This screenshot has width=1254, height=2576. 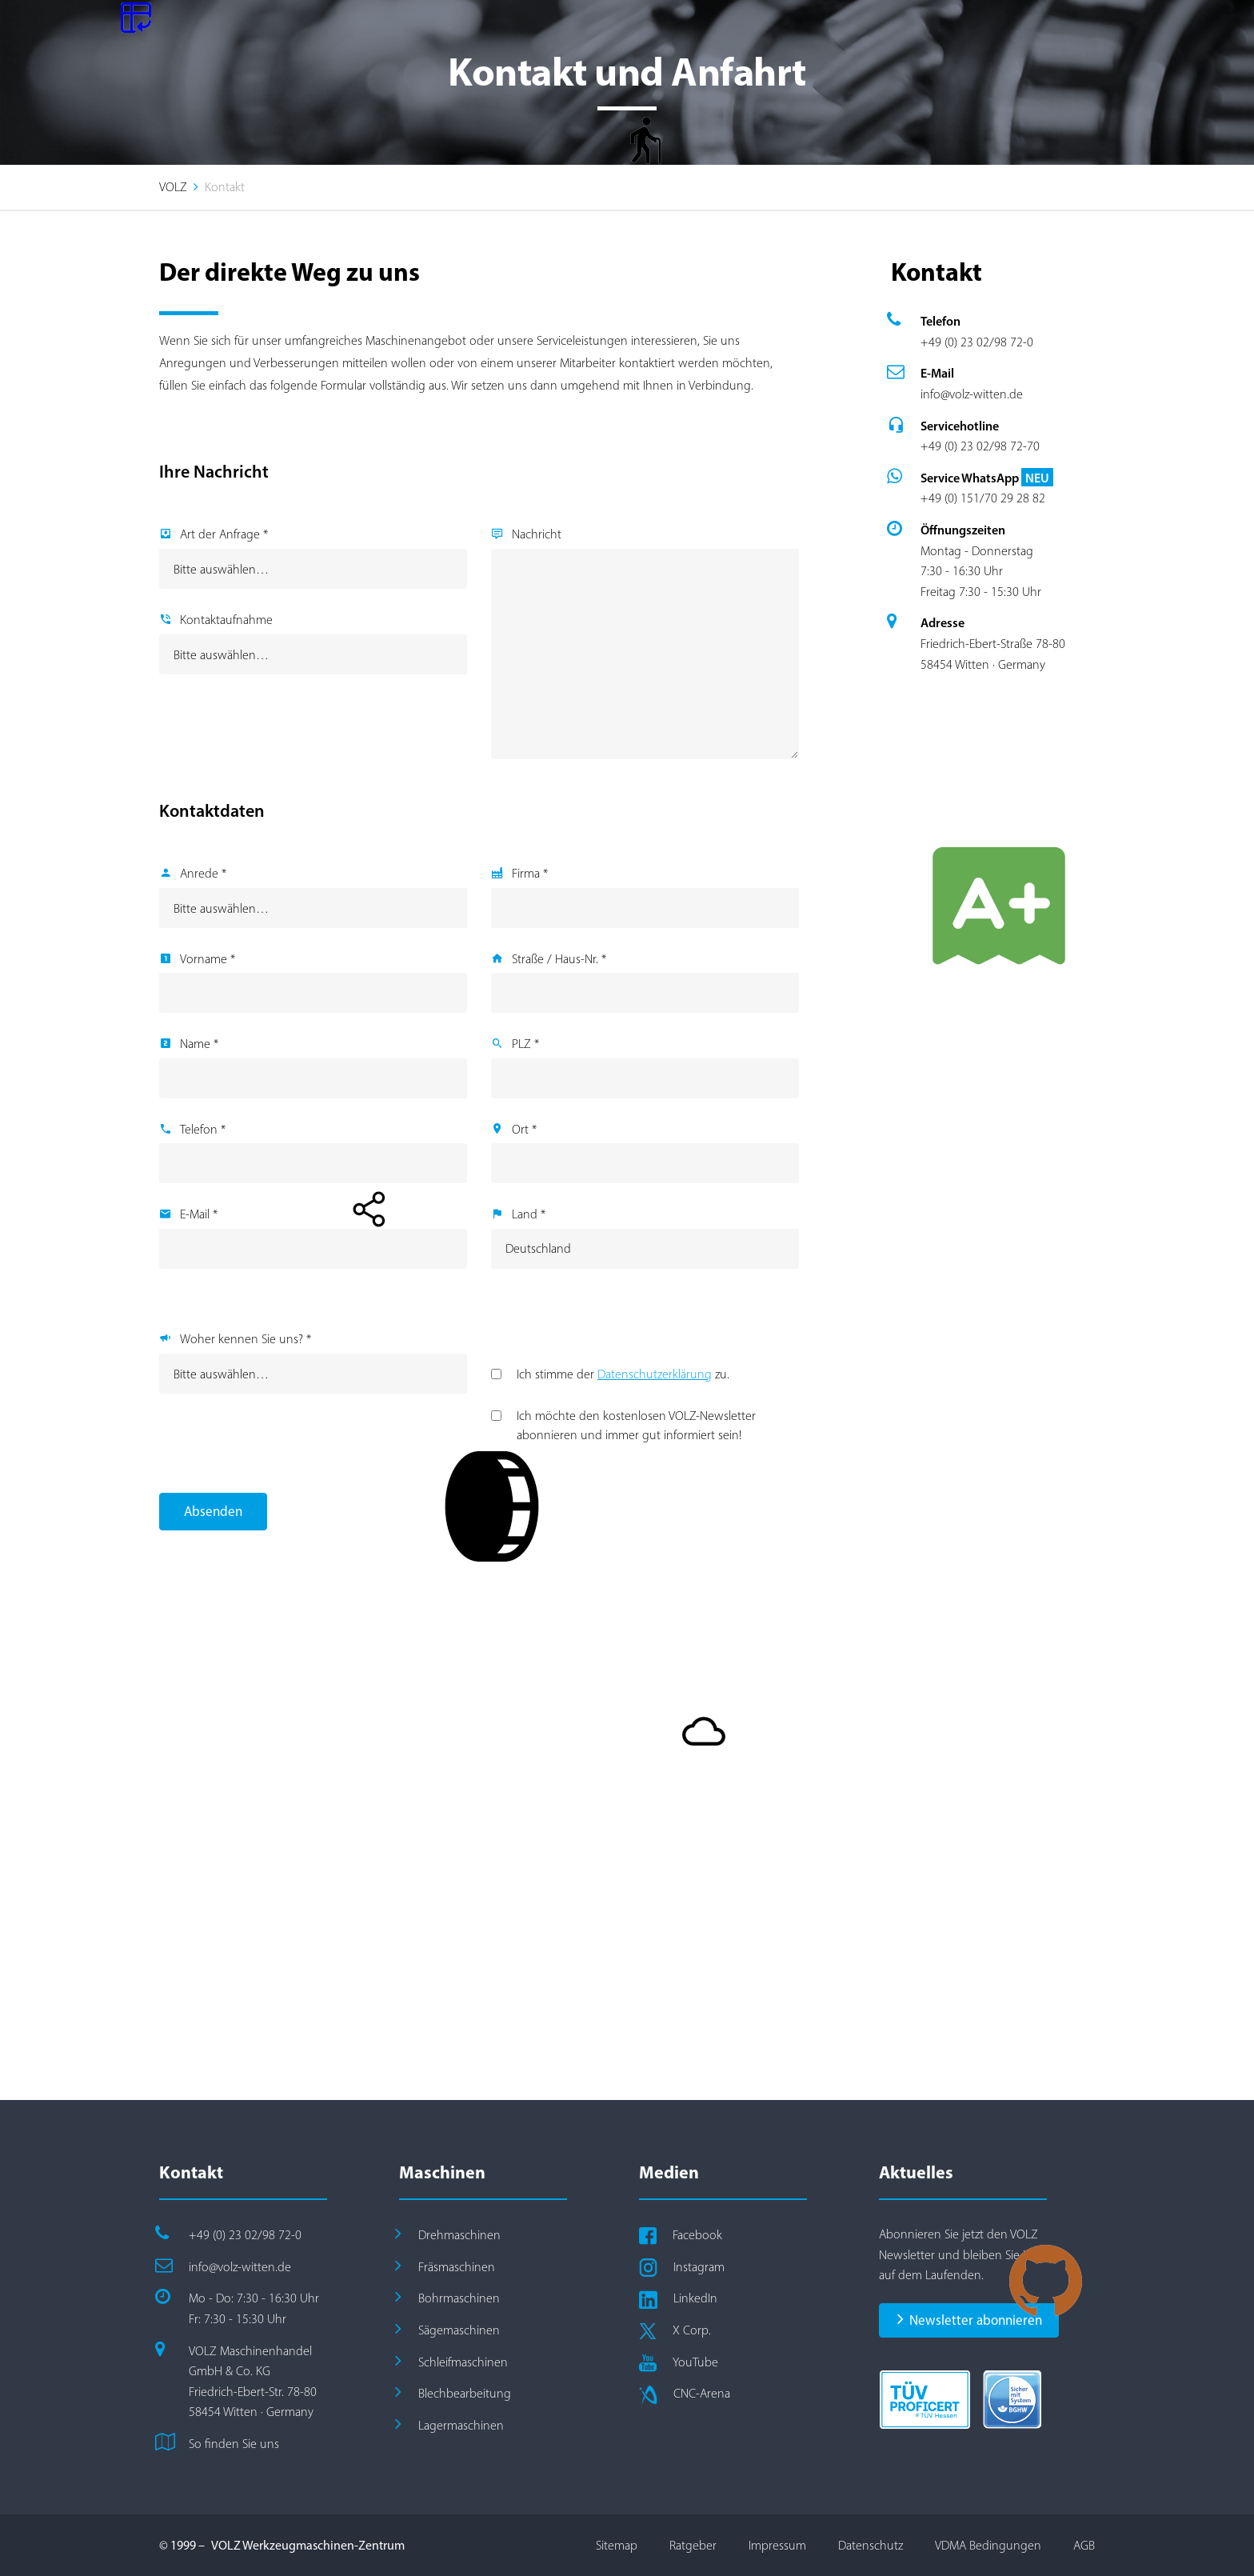 What do you see at coordinates (136, 18) in the screenshot?
I see `pivot table column in spreadsheet view` at bounding box center [136, 18].